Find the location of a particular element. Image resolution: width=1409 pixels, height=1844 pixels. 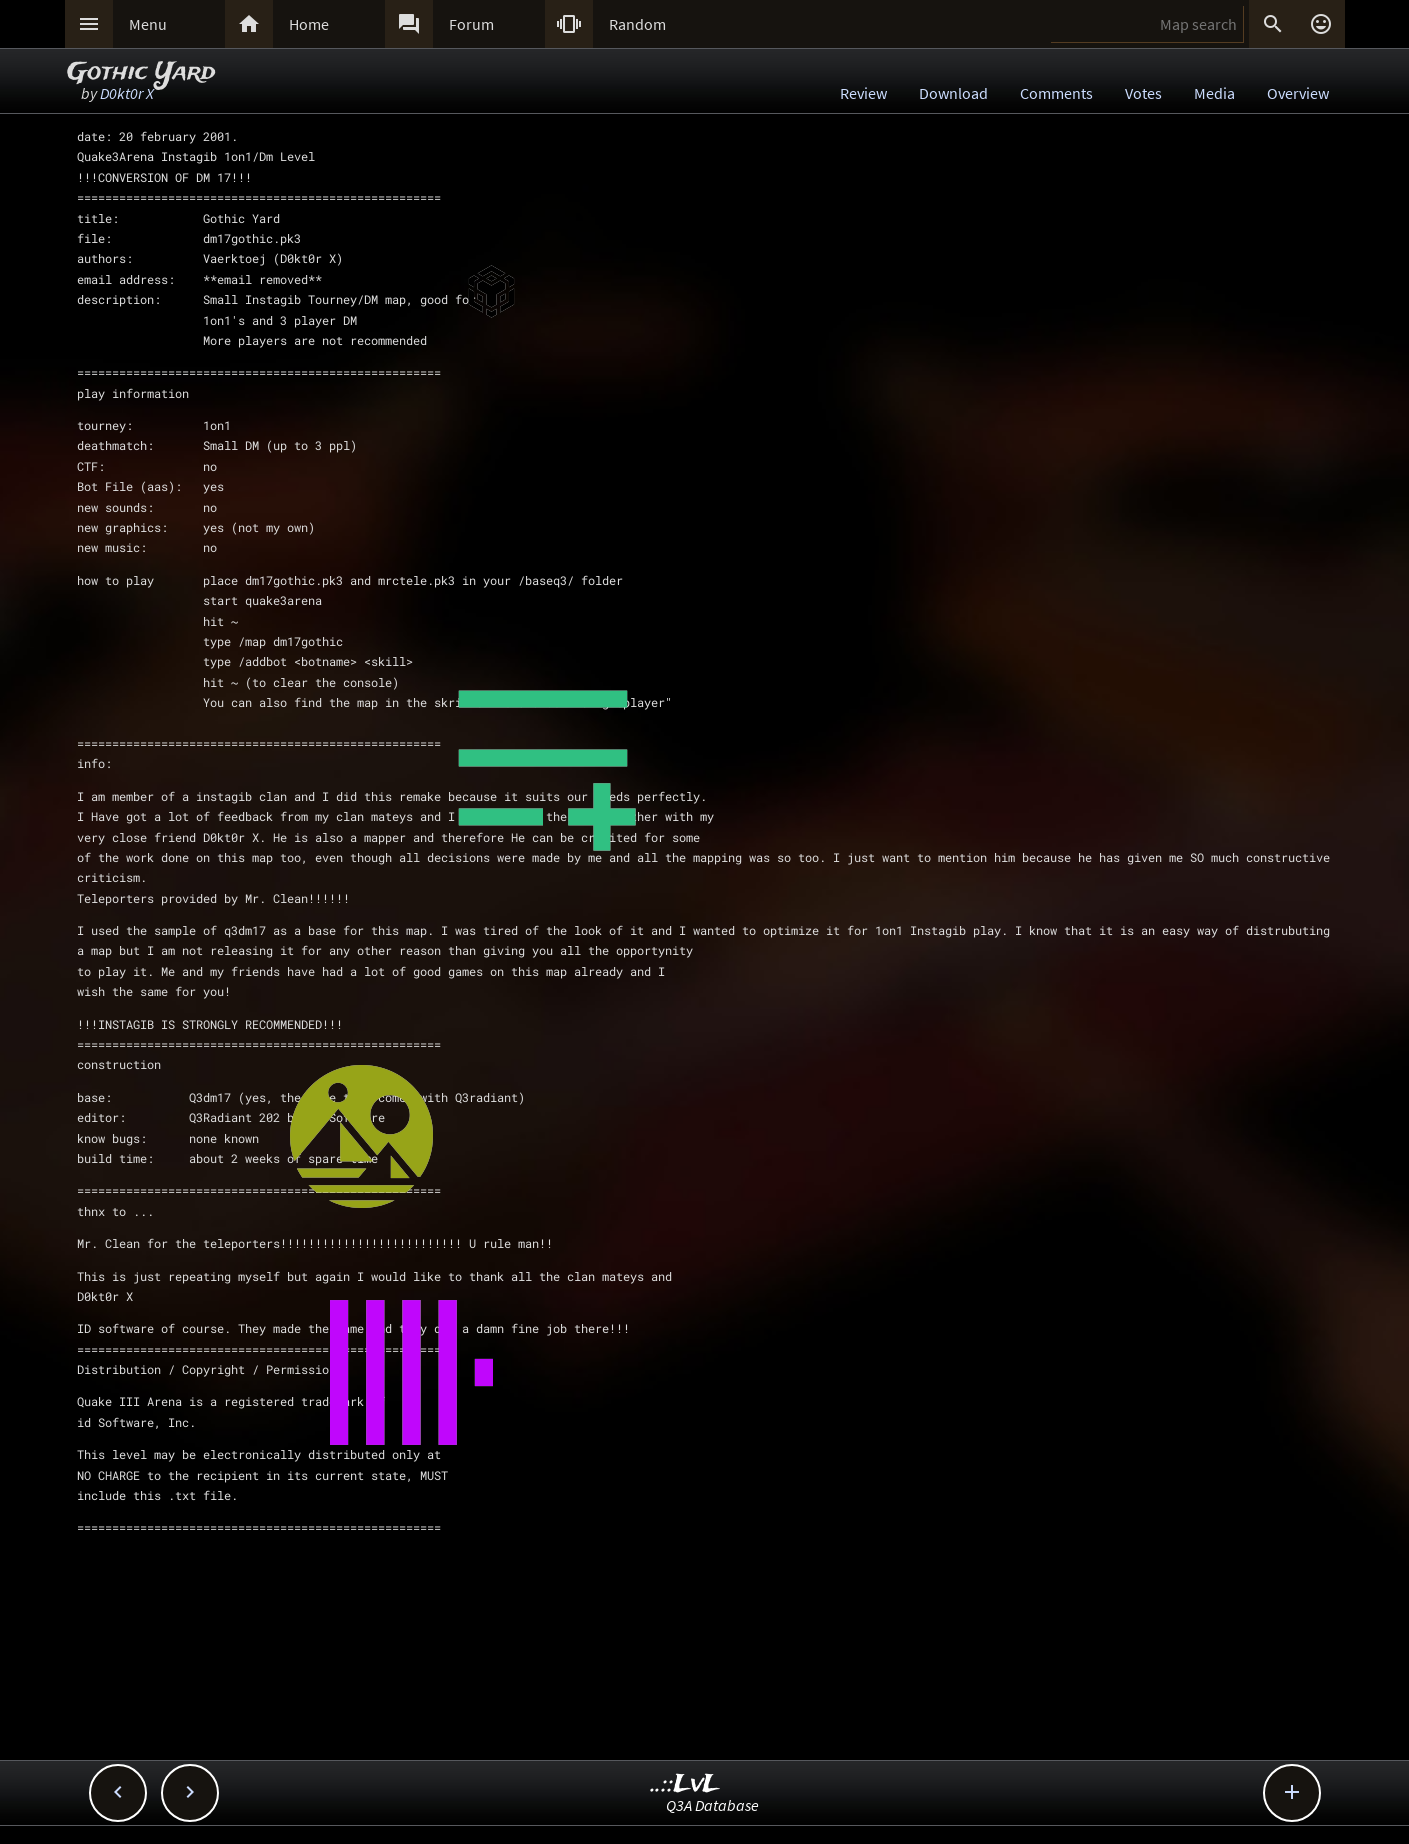

binance coin (BNB) cryptocurrency logo is located at coordinates (491, 291).